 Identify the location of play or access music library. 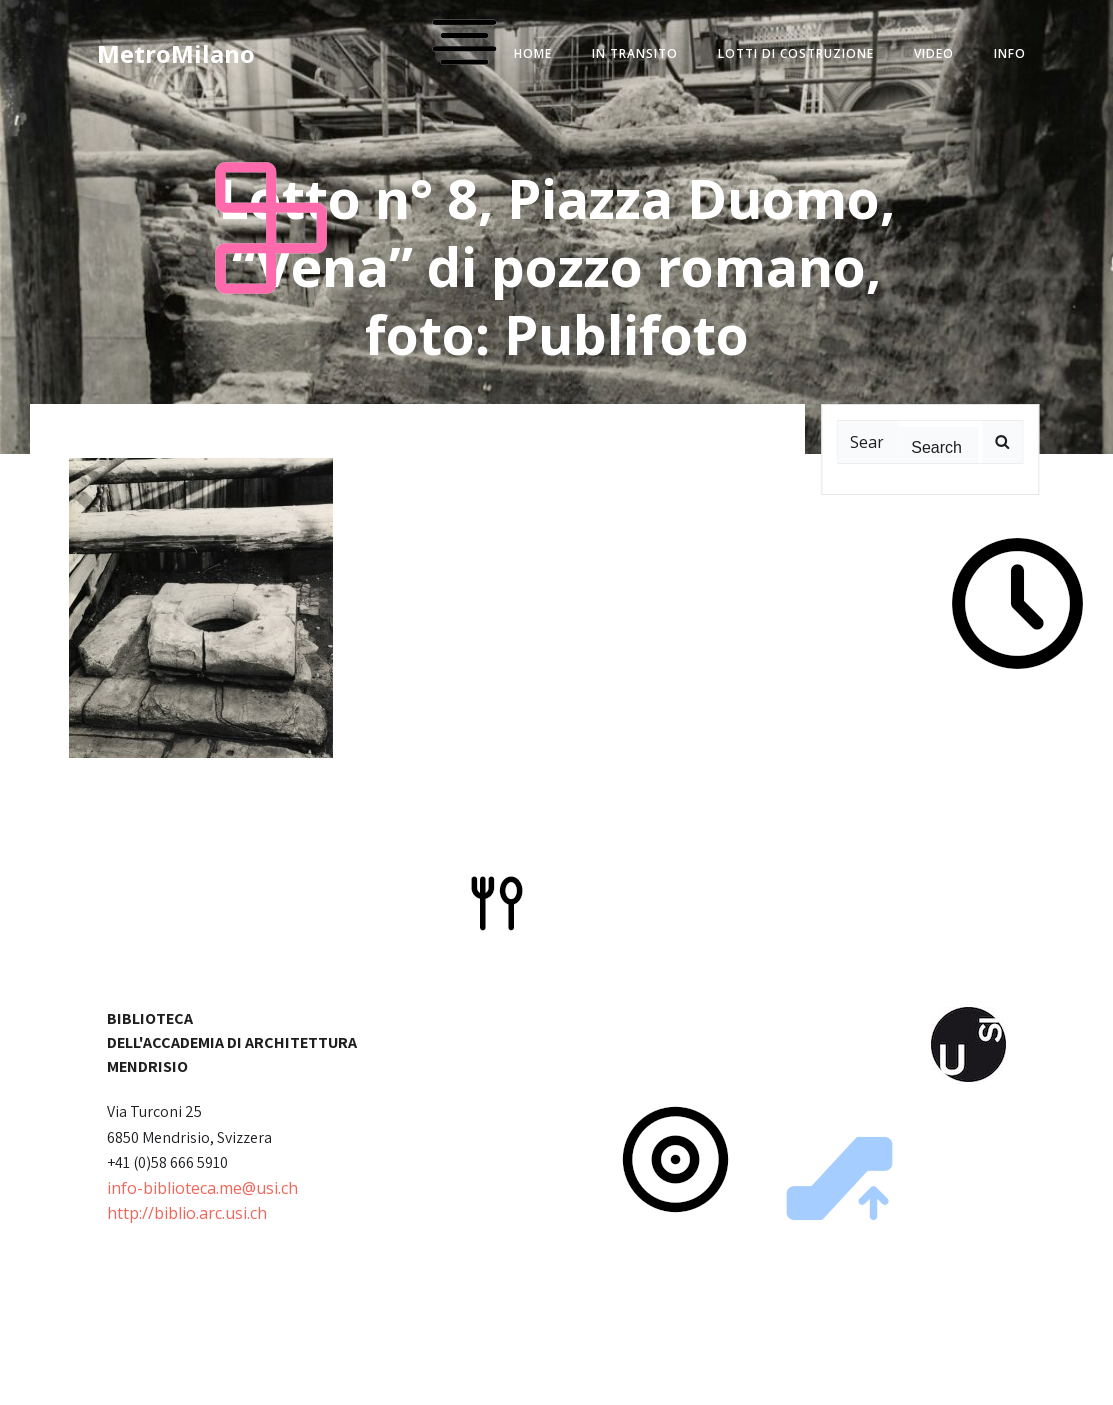
(675, 1159).